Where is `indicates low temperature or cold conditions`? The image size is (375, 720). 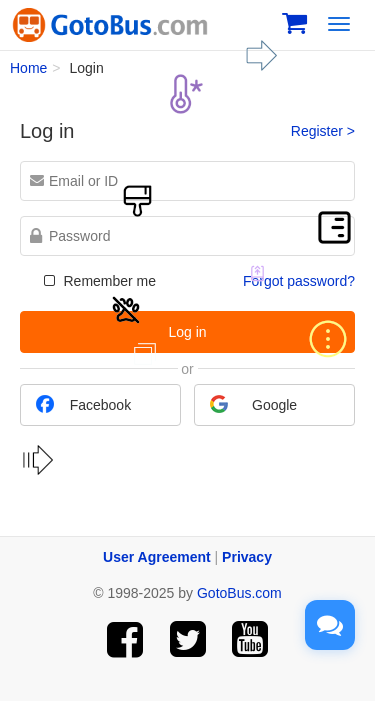
indicates low temperature or cold conditions is located at coordinates (182, 94).